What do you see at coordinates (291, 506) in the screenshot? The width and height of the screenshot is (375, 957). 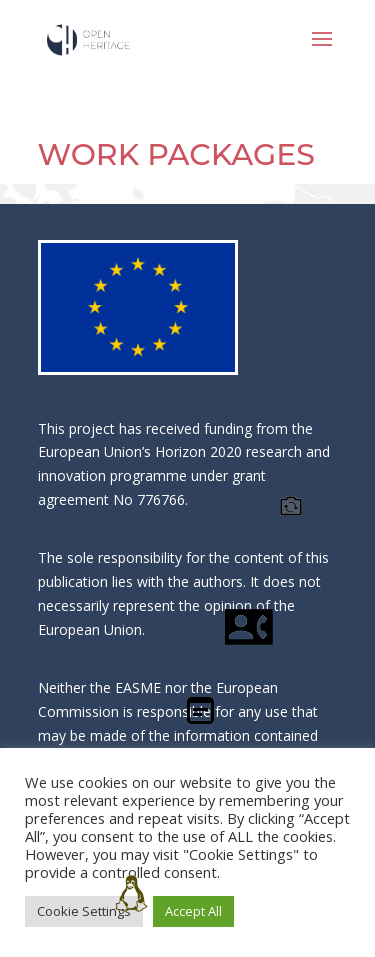 I see `switch between front and rear camera` at bounding box center [291, 506].